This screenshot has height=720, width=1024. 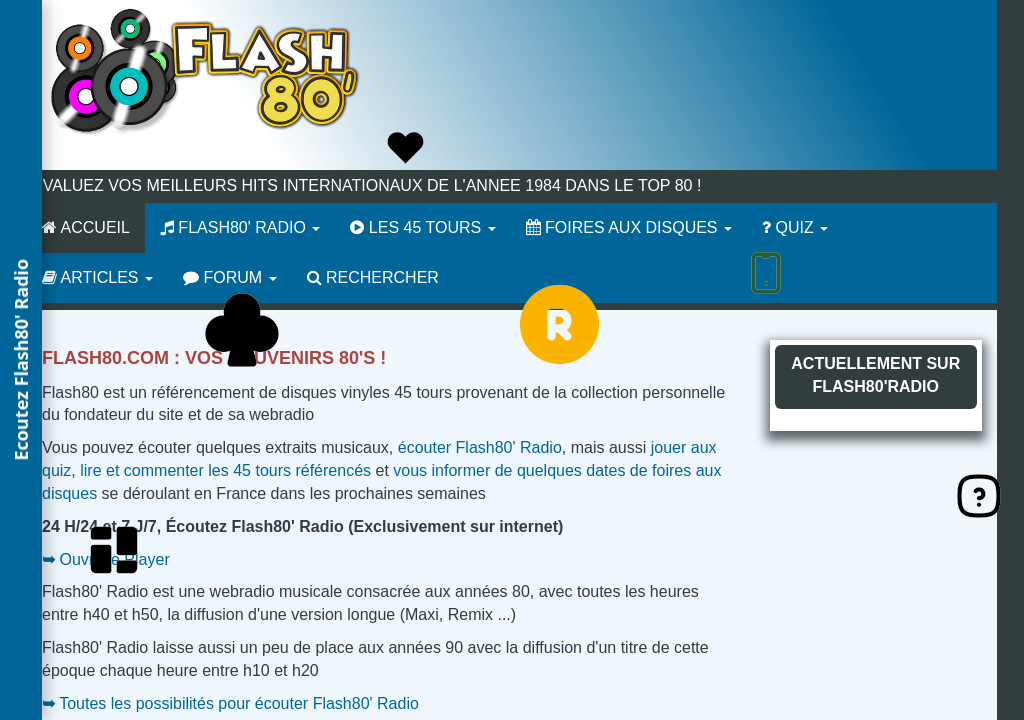 I want to click on indicates registered trademark status, so click(x=559, y=324).